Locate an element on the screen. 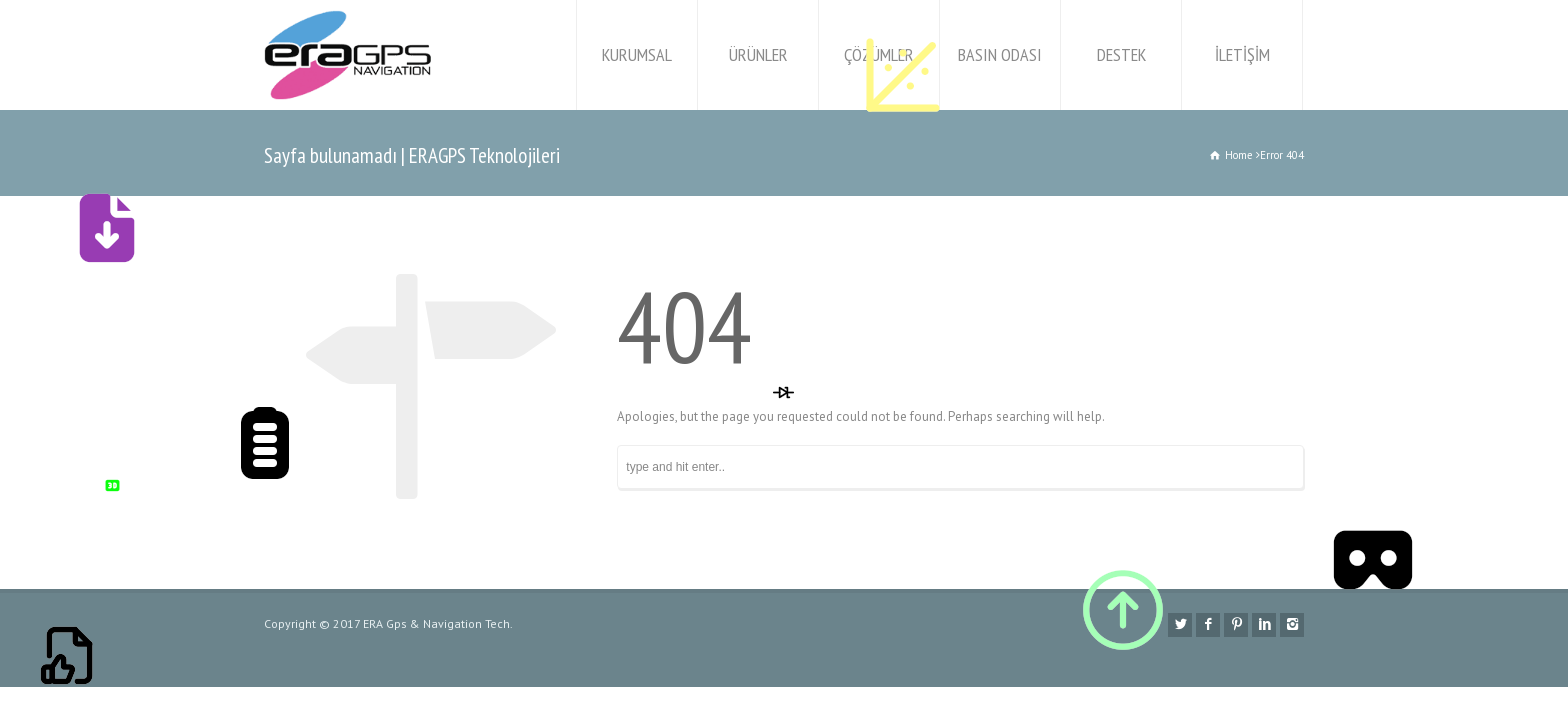  download a file is located at coordinates (107, 228).